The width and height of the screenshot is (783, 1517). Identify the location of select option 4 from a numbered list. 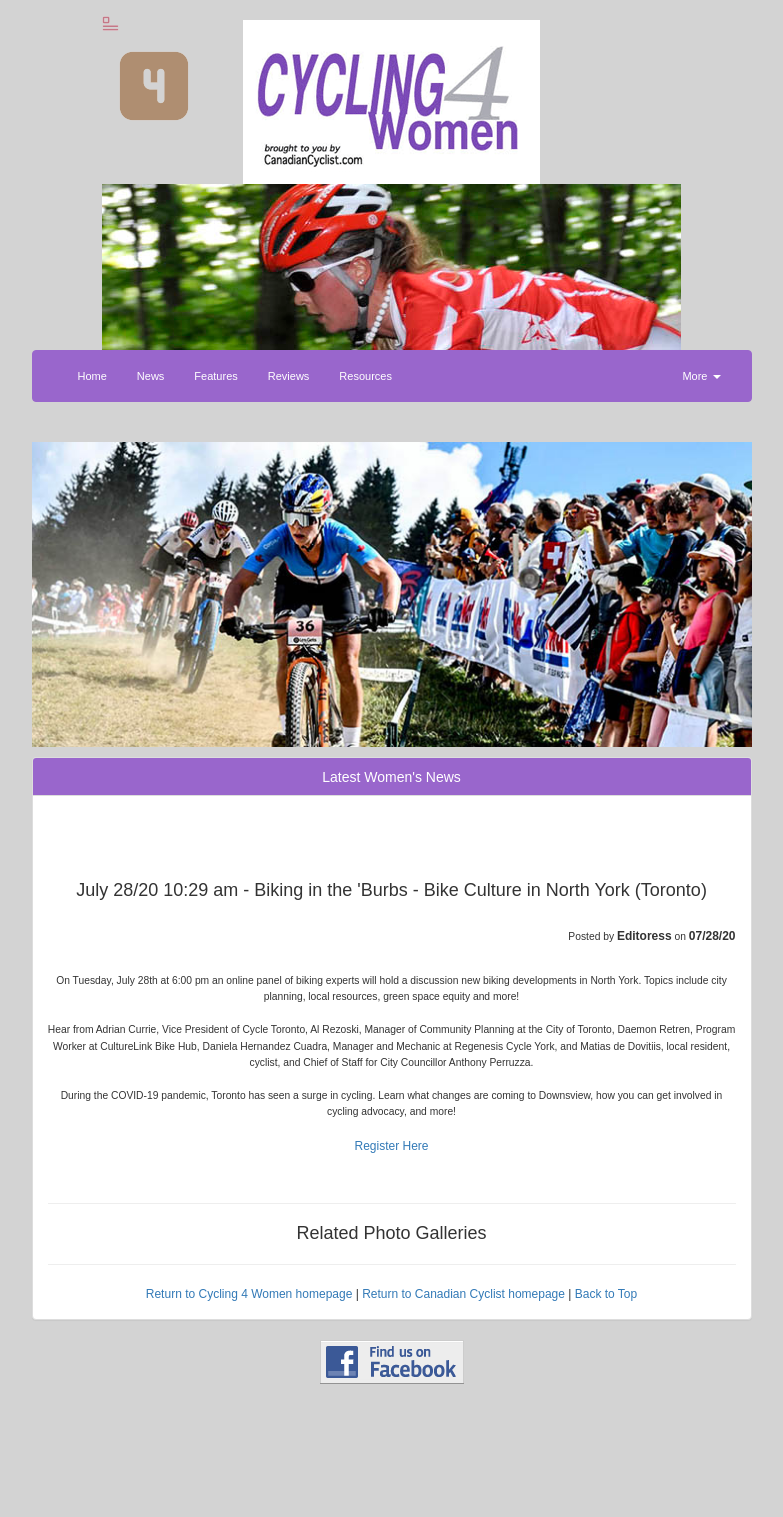
(154, 86).